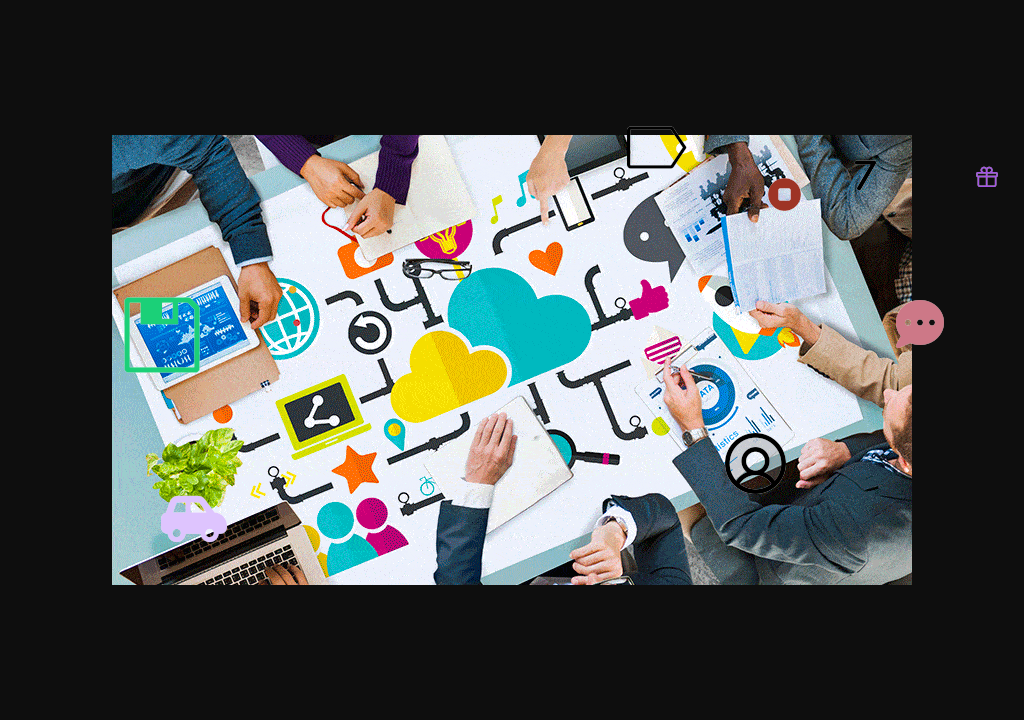  What do you see at coordinates (920, 324) in the screenshot?
I see `open chat or messaging` at bounding box center [920, 324].